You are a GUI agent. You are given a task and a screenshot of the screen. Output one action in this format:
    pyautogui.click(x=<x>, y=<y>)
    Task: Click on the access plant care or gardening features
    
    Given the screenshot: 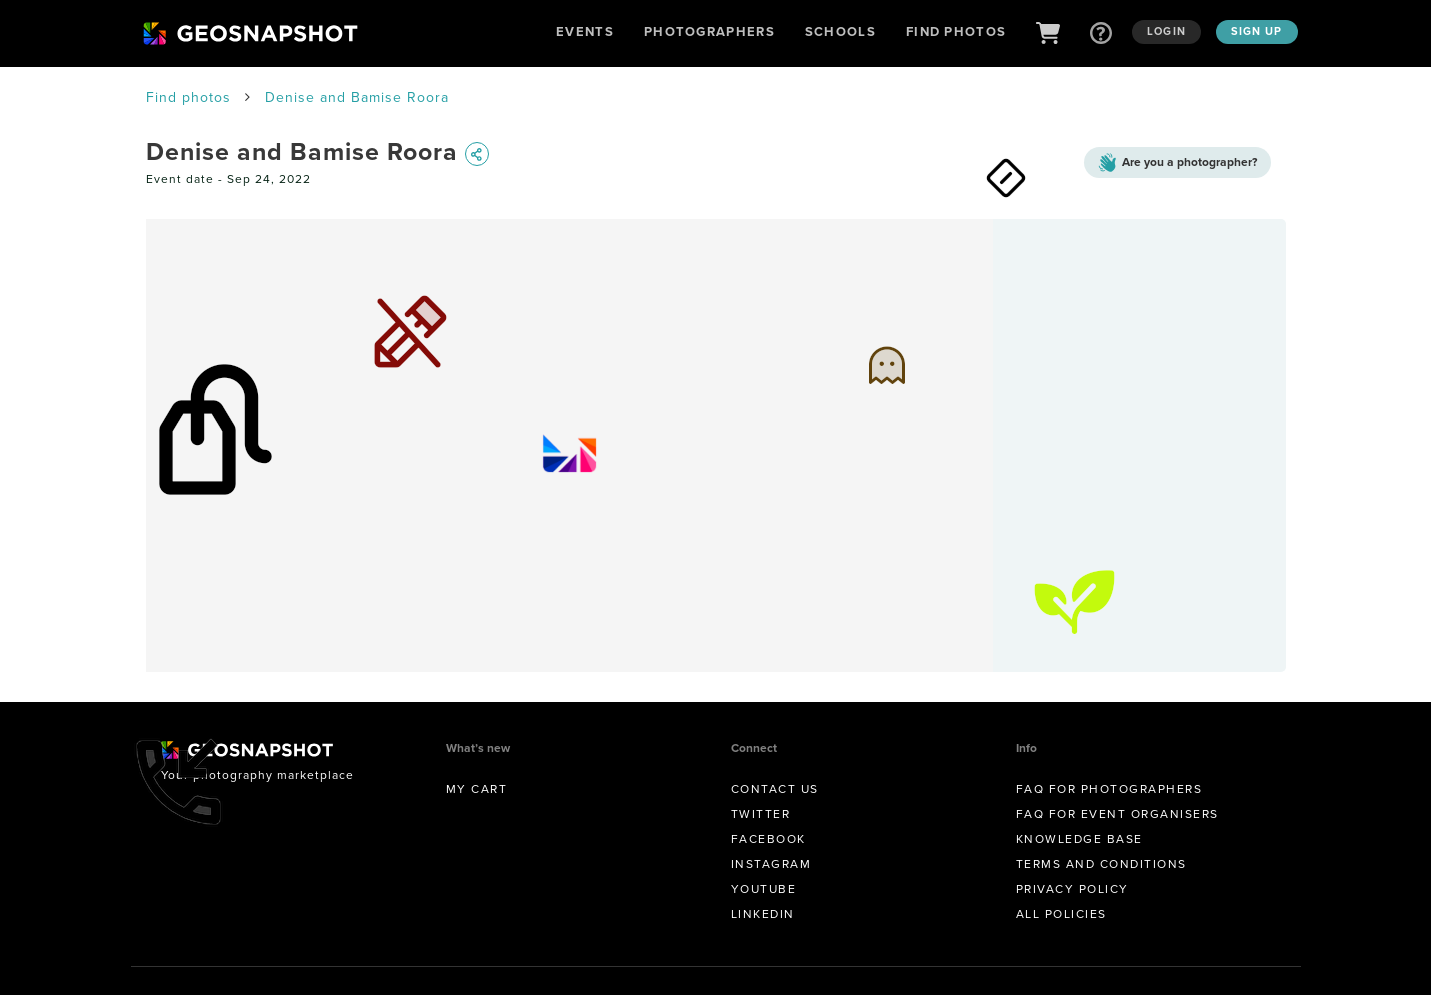 What is the action you would take?
    pyautogui.click(x=1074, y=599)
    